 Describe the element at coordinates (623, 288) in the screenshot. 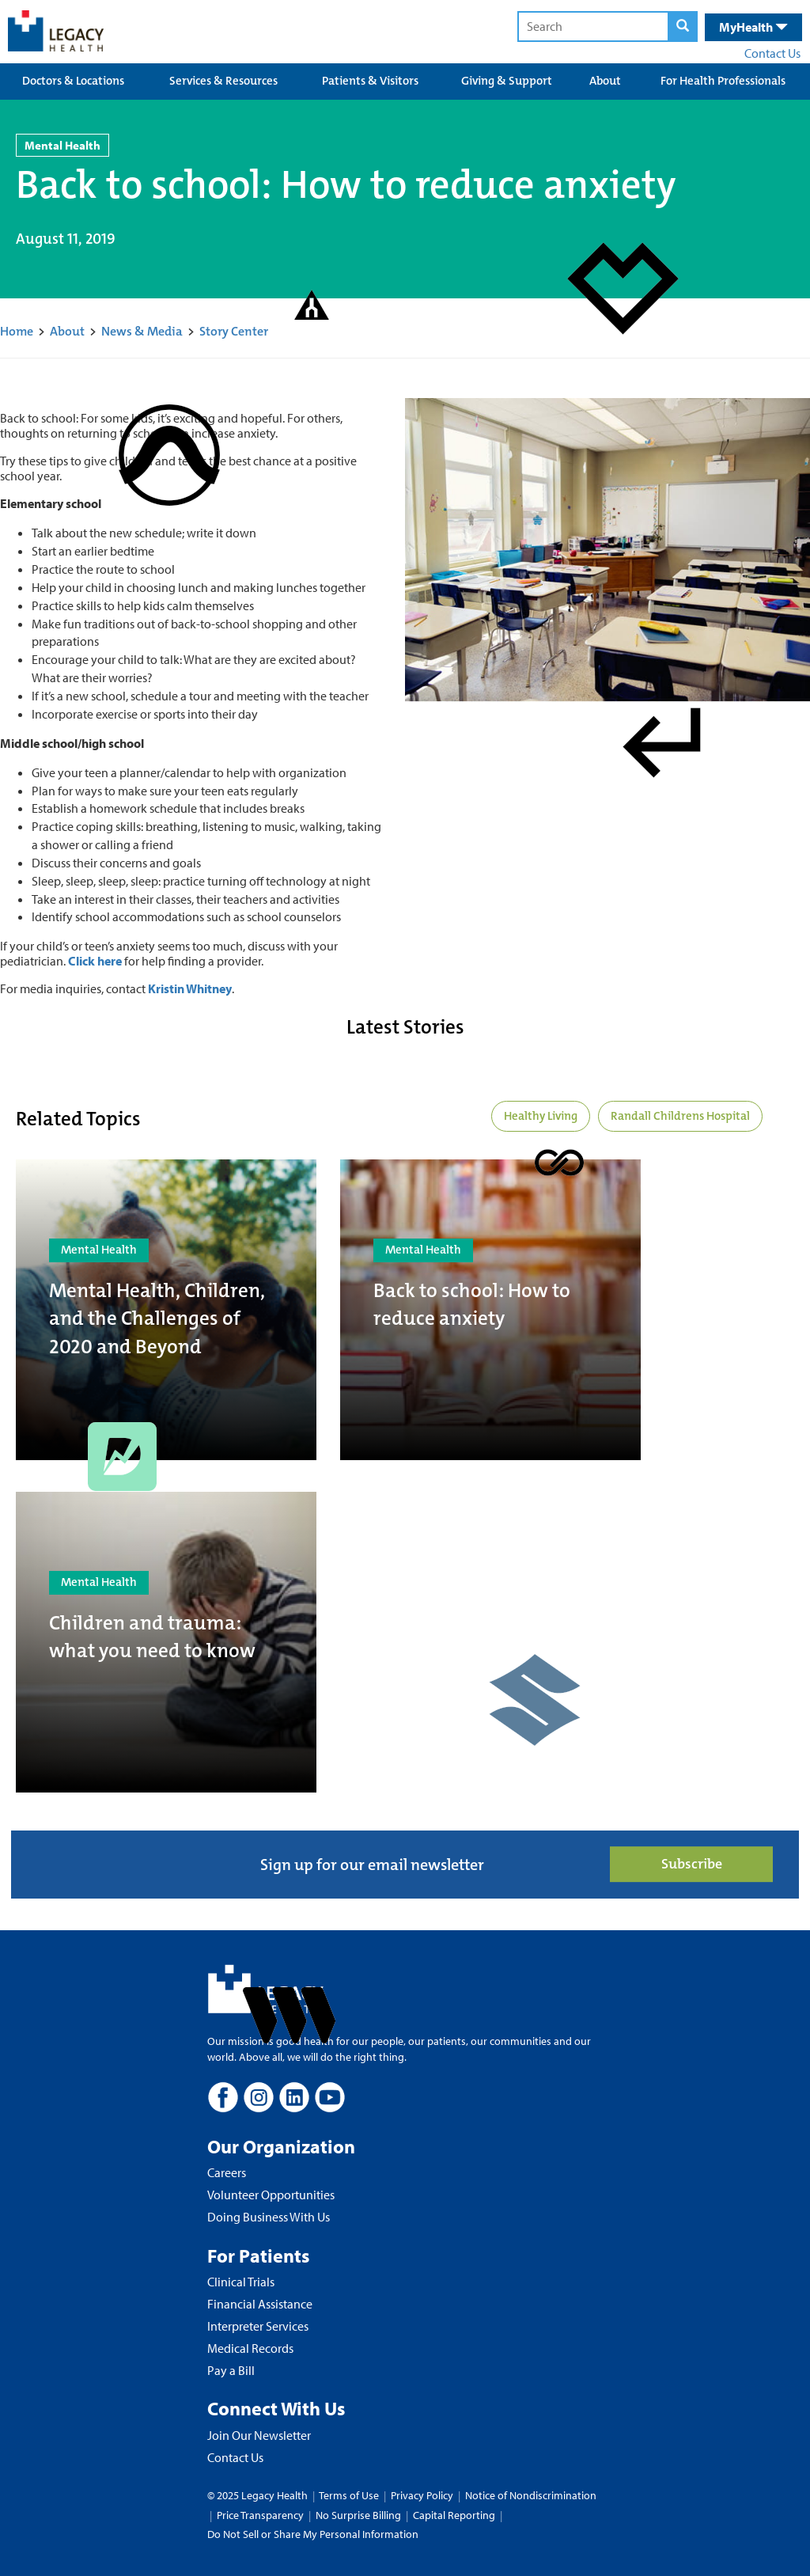

I see `open the Spreadshirt app or website` at that location.